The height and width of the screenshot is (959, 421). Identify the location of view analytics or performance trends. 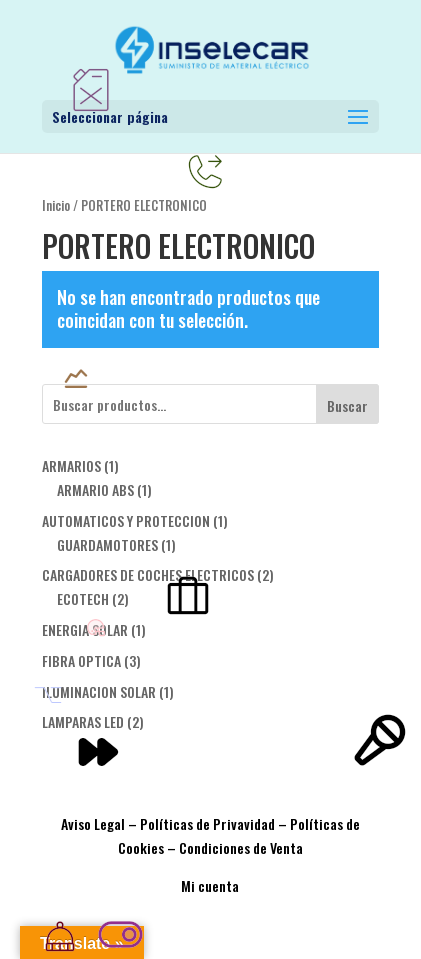
(76, 378).